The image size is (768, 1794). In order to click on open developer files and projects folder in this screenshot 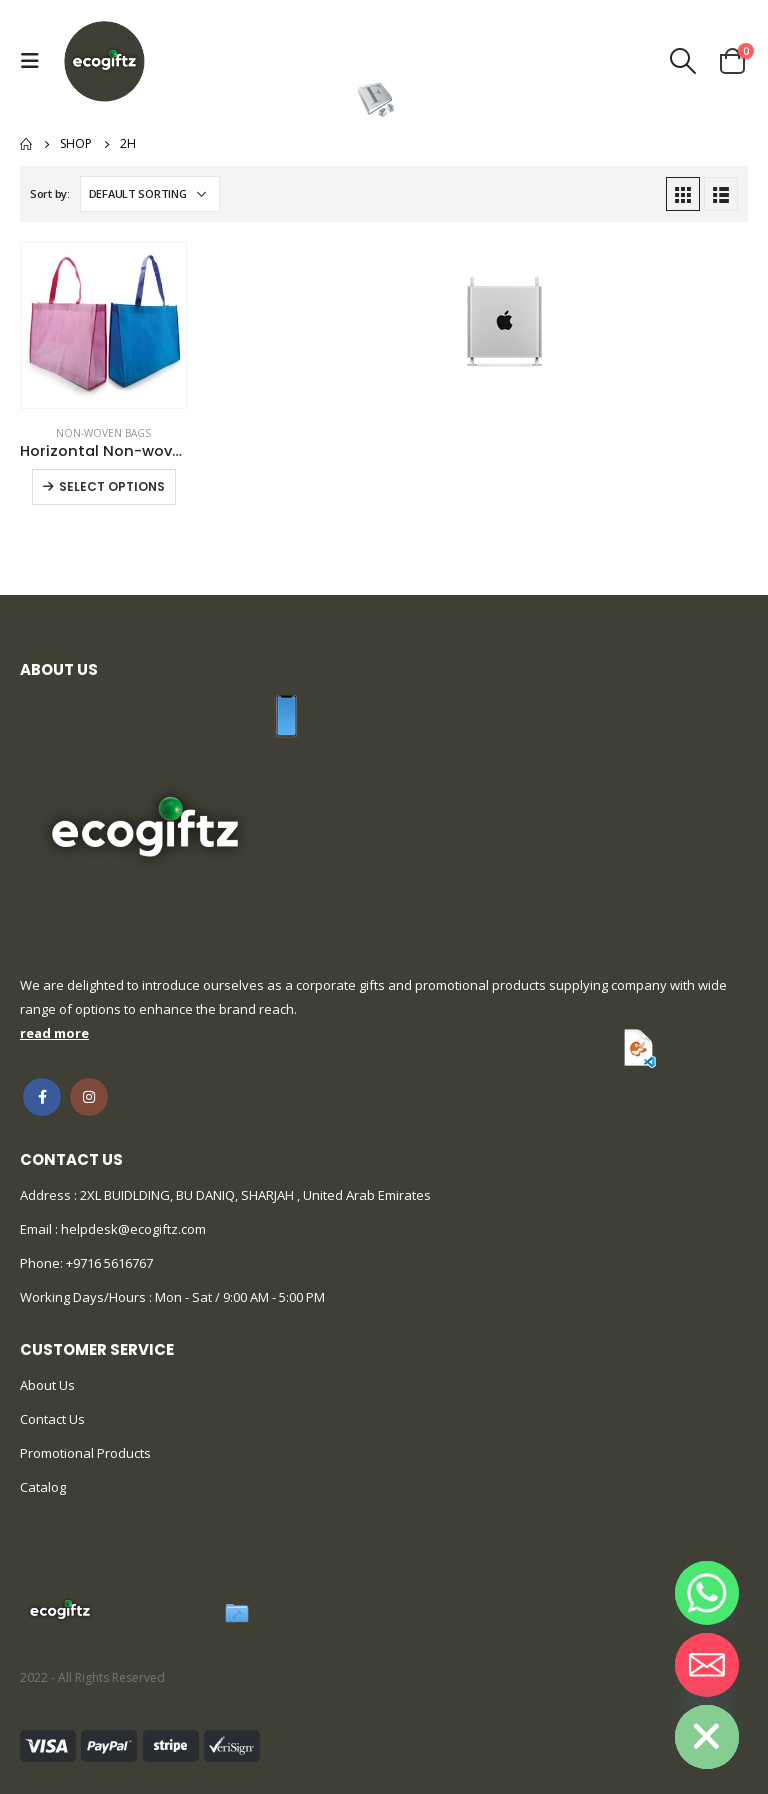, I will do `click(237, 1613)`.